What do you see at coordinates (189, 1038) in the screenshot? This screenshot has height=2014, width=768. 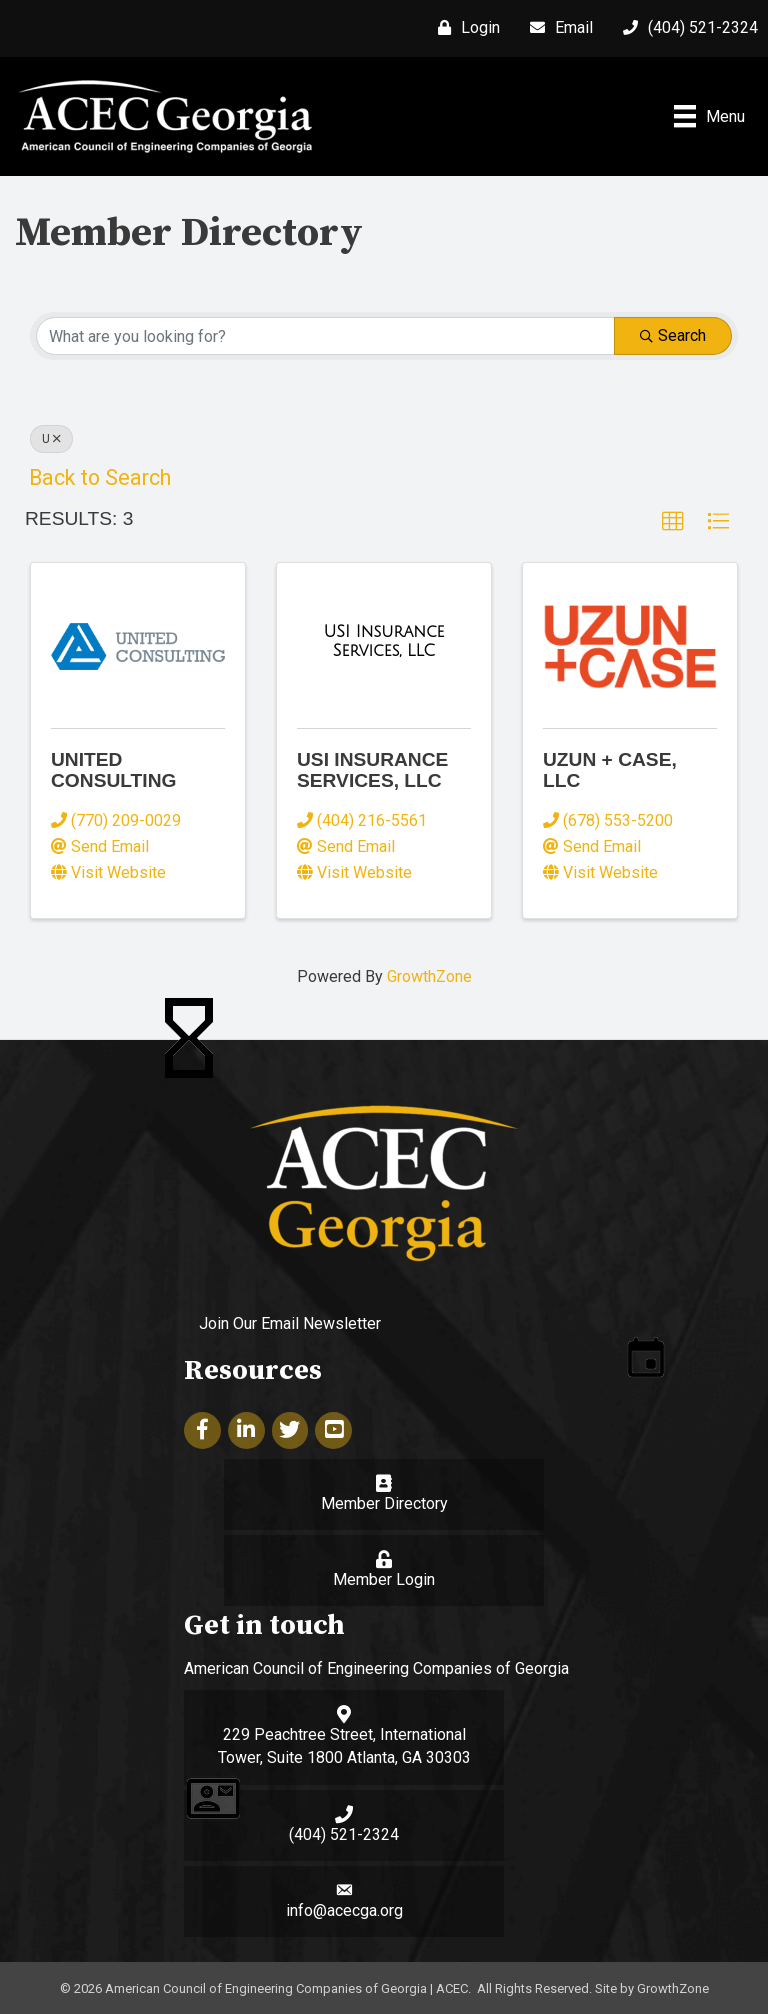 I see `indicates a process is loading or in progress` at bounding box center [189, 1038].